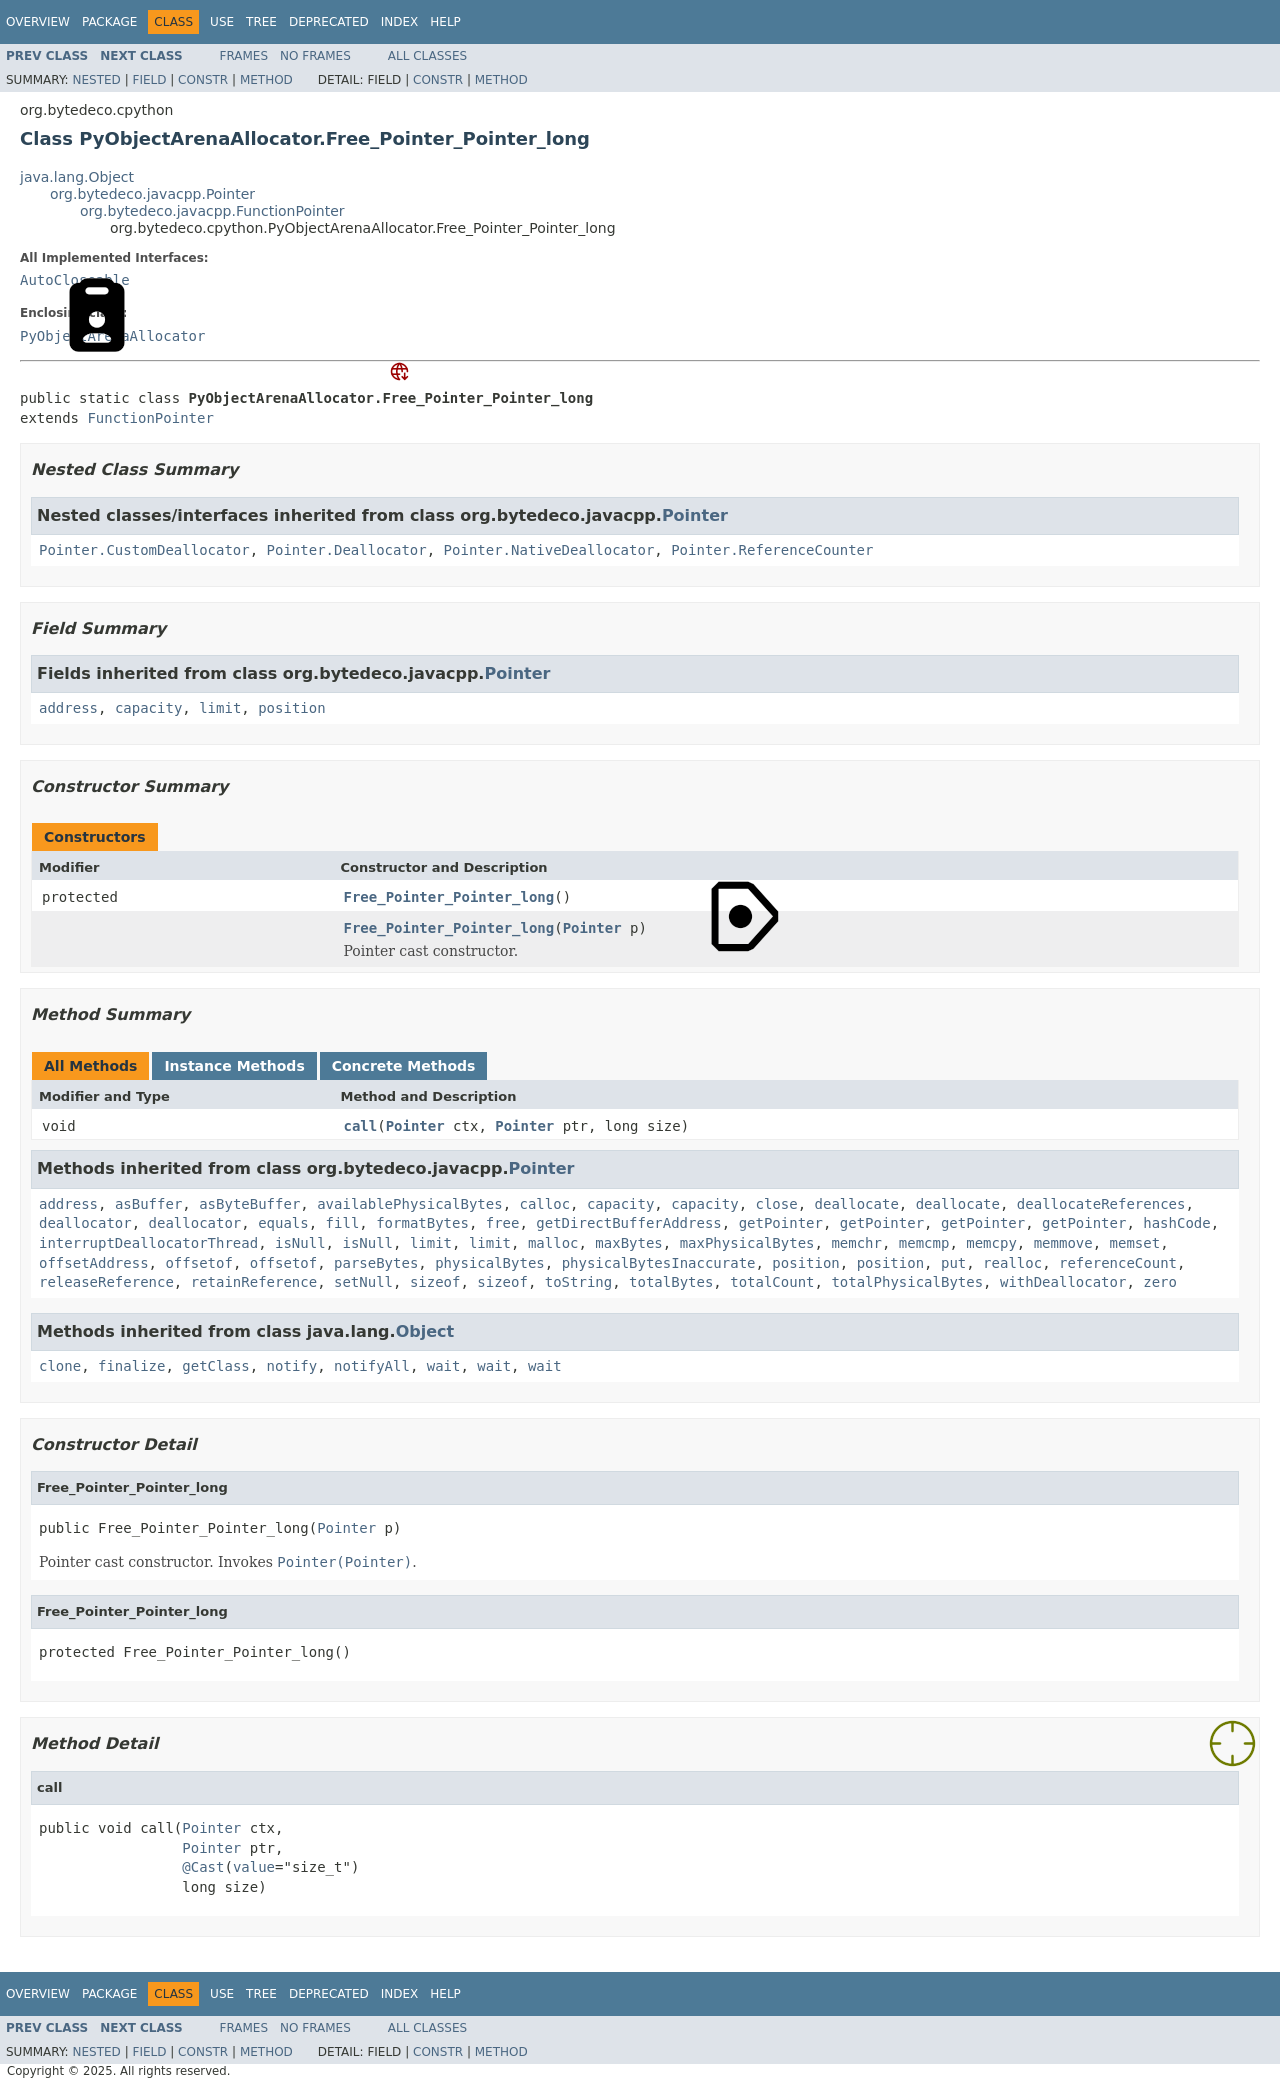 The height and width of the screenshot is (2092, 1280). I want to click on download content from the web, so click(399, 371).